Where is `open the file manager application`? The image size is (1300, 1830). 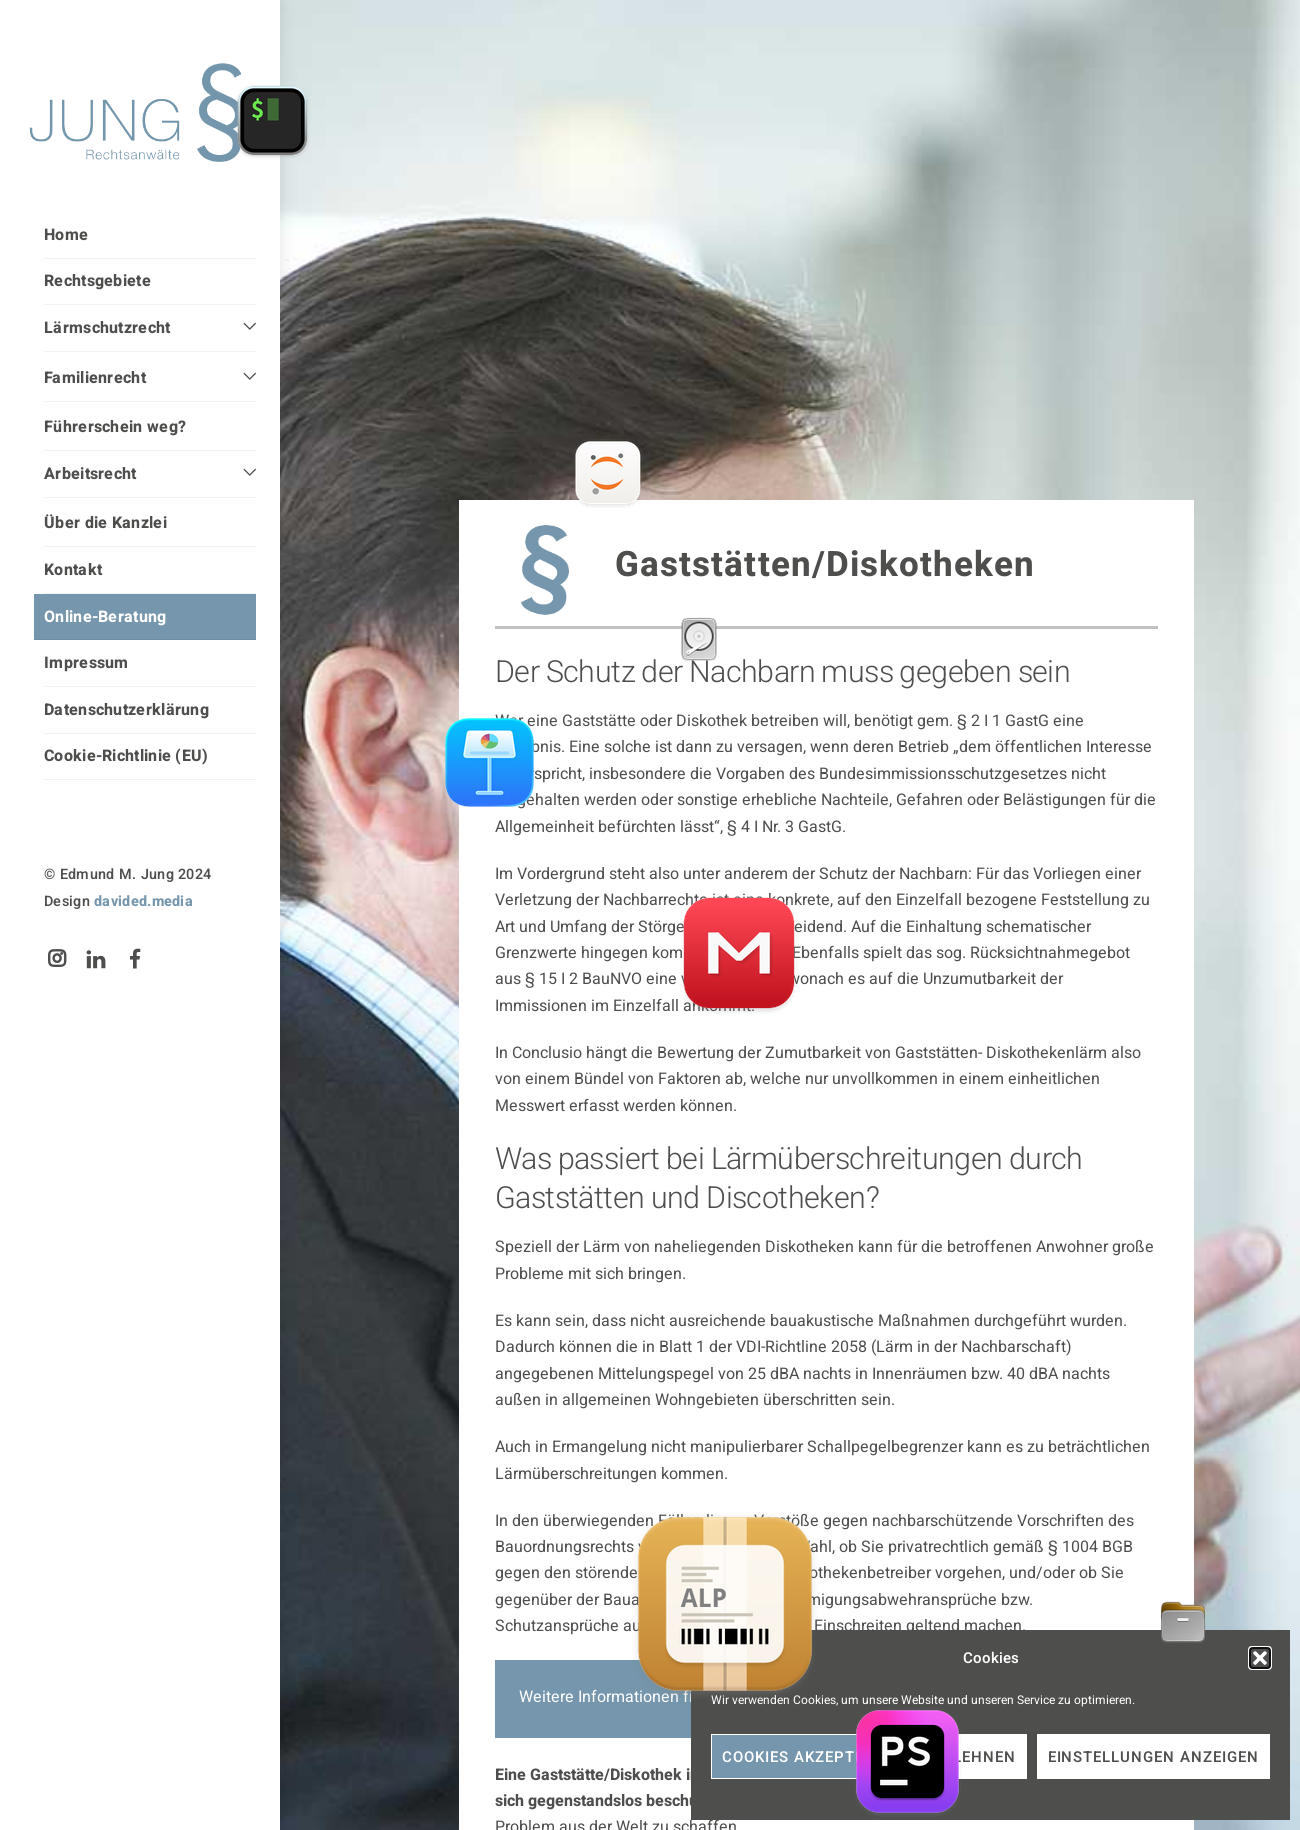
open the file manager application is located at coordinates (1183, 1622).